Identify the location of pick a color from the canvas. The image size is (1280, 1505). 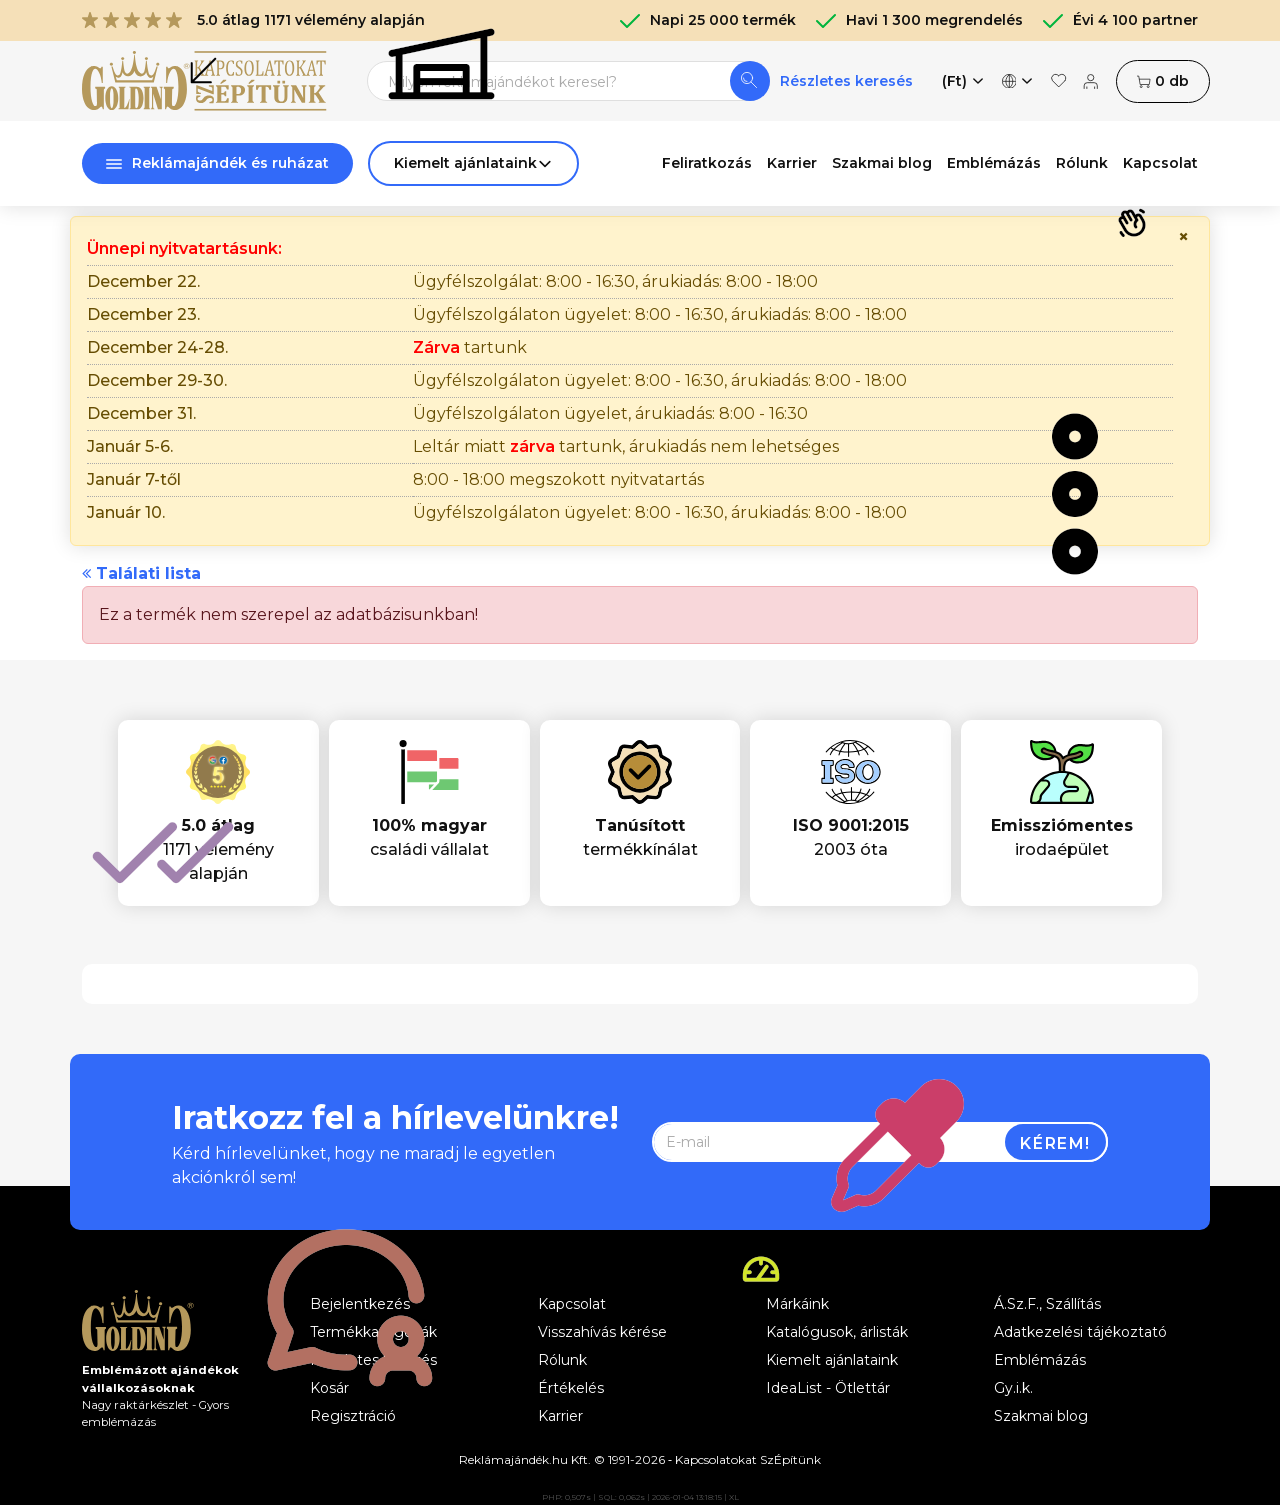
(897, 1145).